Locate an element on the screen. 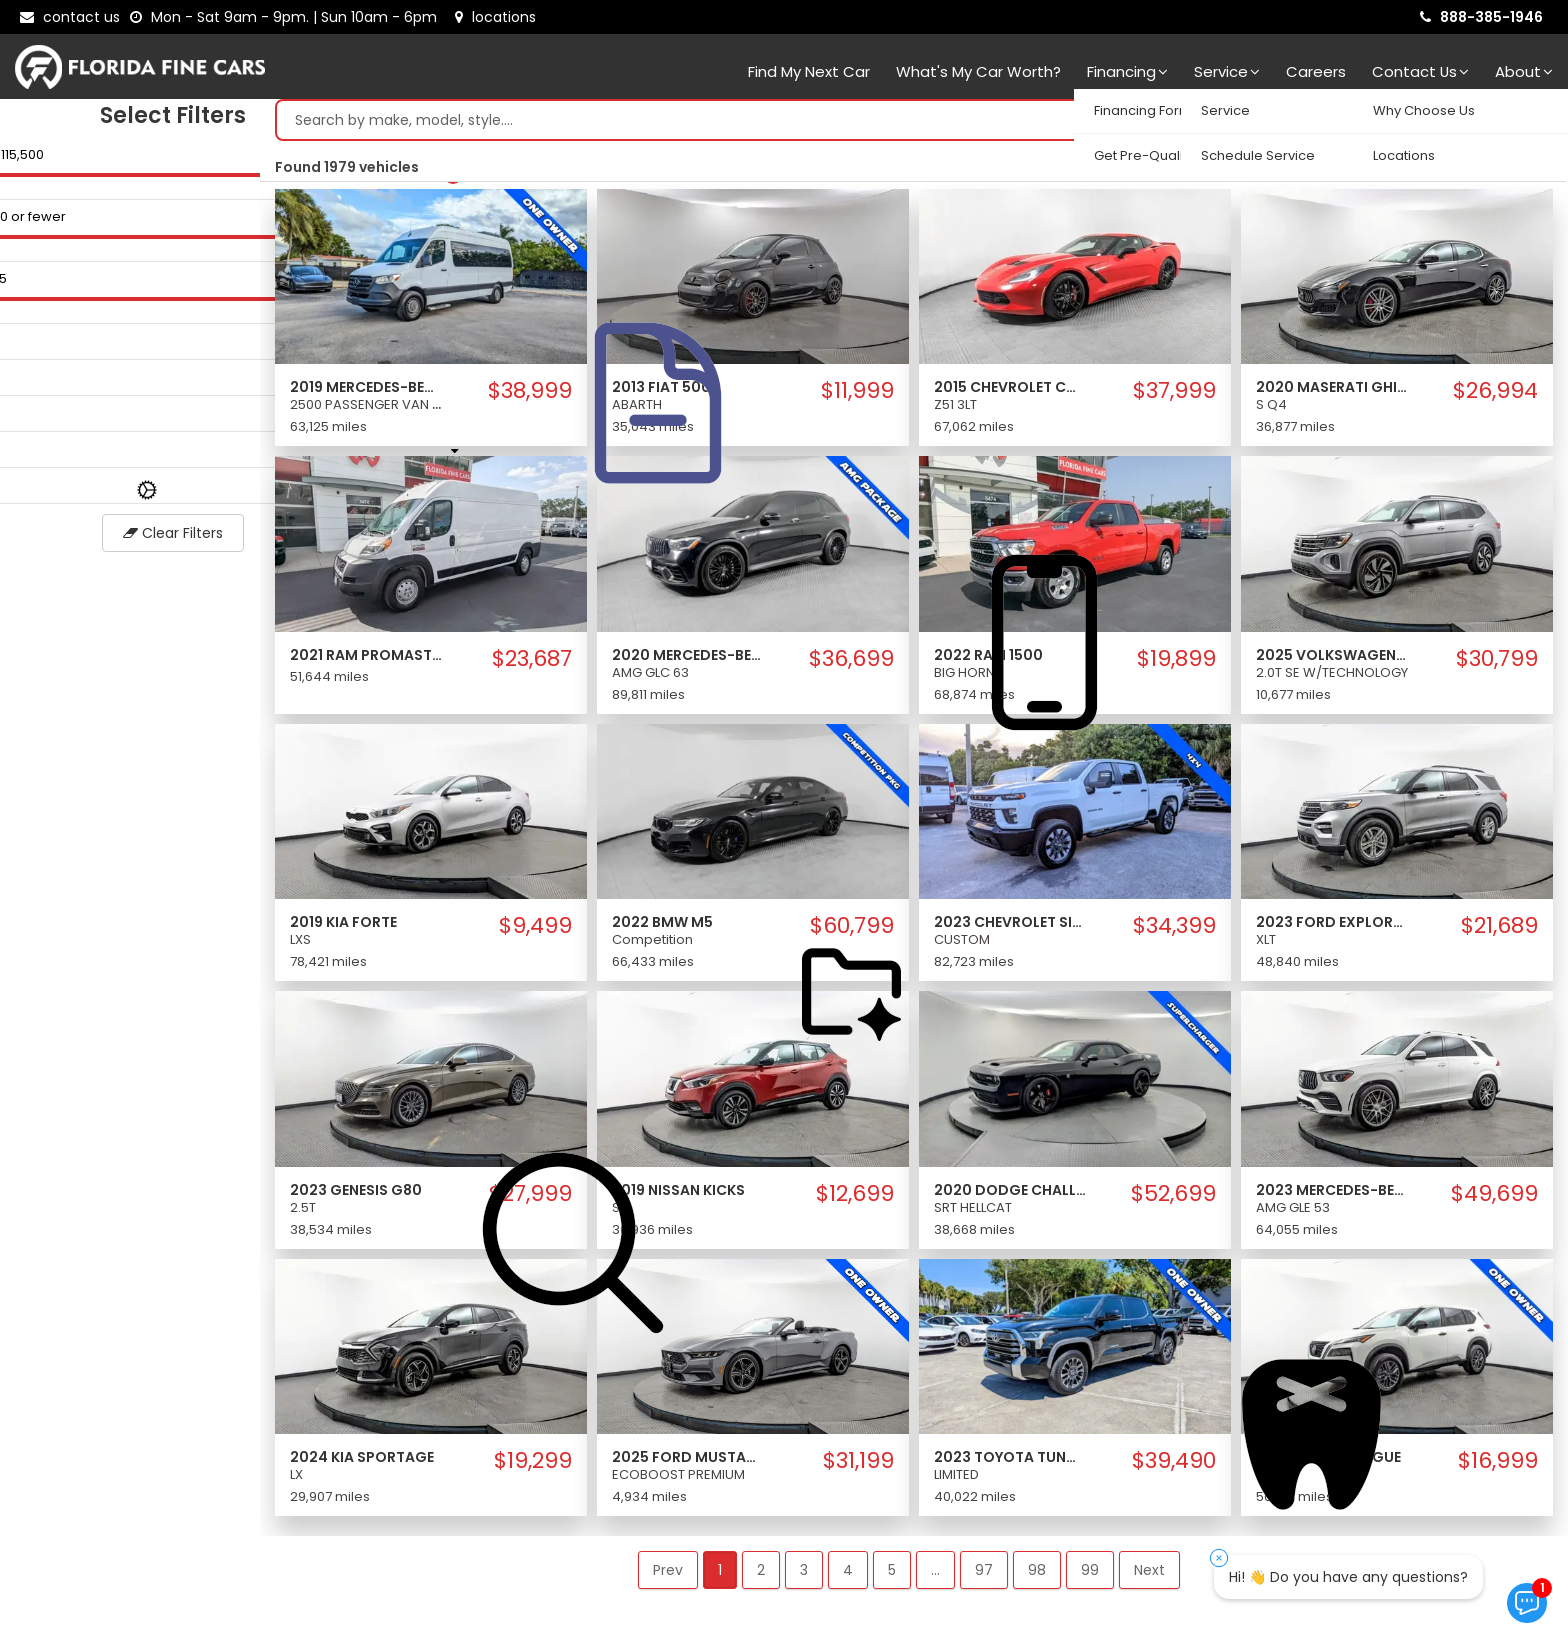  access dental health information is located at coordinates (1311, 1434).